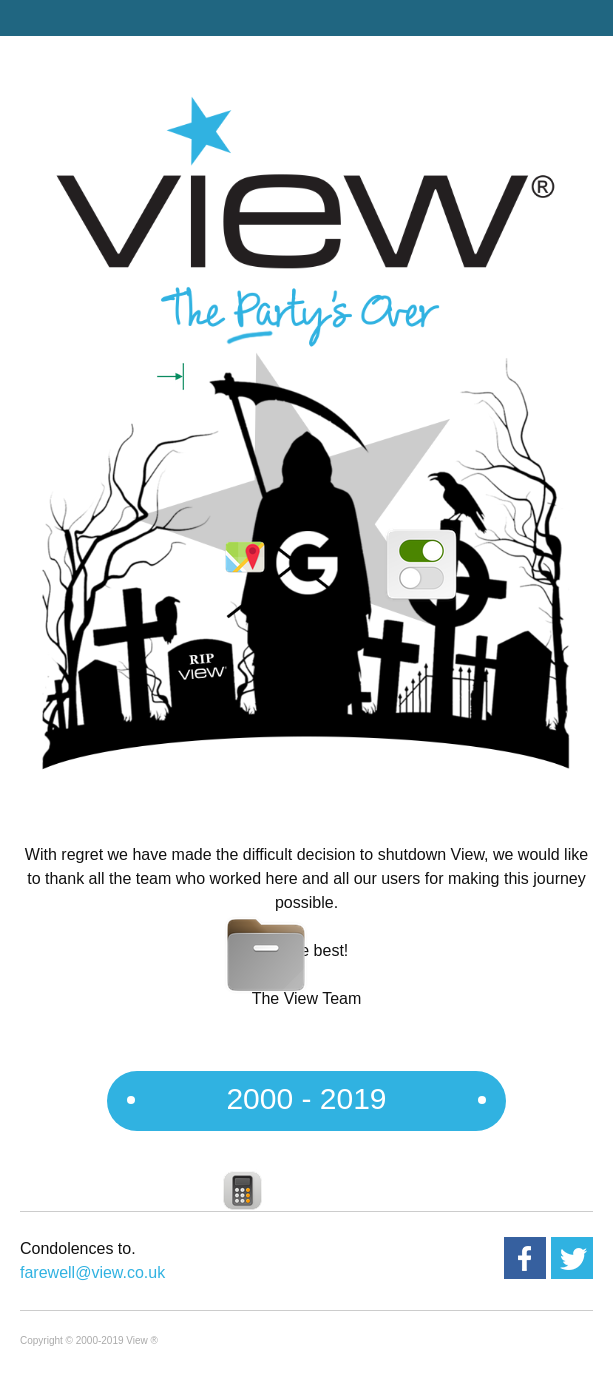 This screenshot has width=613, height=1388. I want to click on open the maps application, so click(245, 557).